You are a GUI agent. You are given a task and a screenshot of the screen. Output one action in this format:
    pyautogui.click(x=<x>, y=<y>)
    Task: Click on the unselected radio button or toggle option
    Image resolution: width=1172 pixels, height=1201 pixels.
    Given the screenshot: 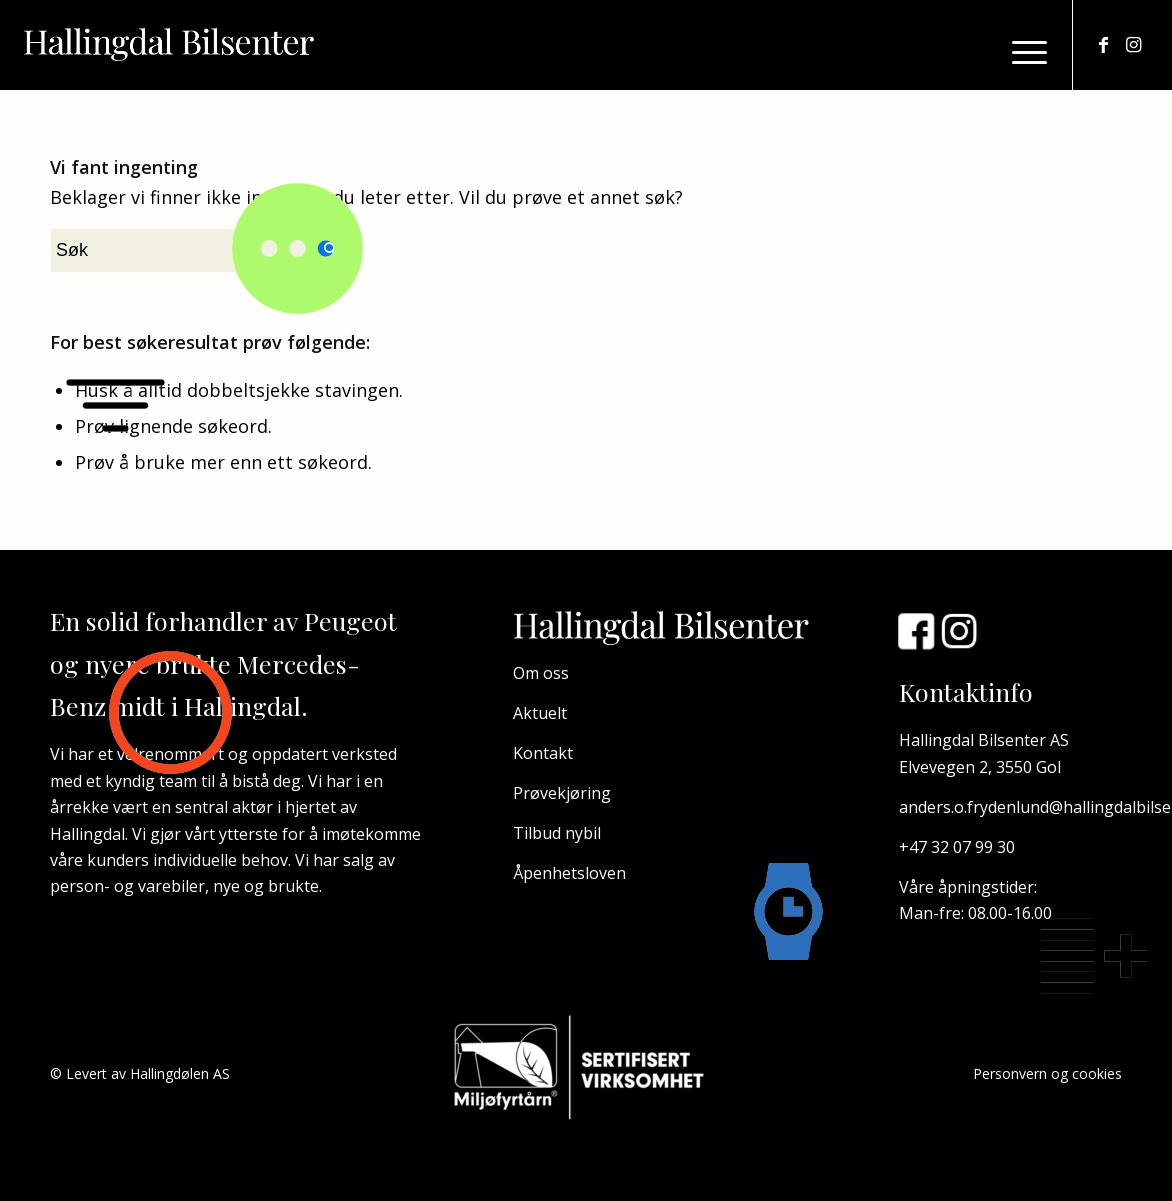 What is the action you would take?
    pyautogui.click(x=170, y=712)
    